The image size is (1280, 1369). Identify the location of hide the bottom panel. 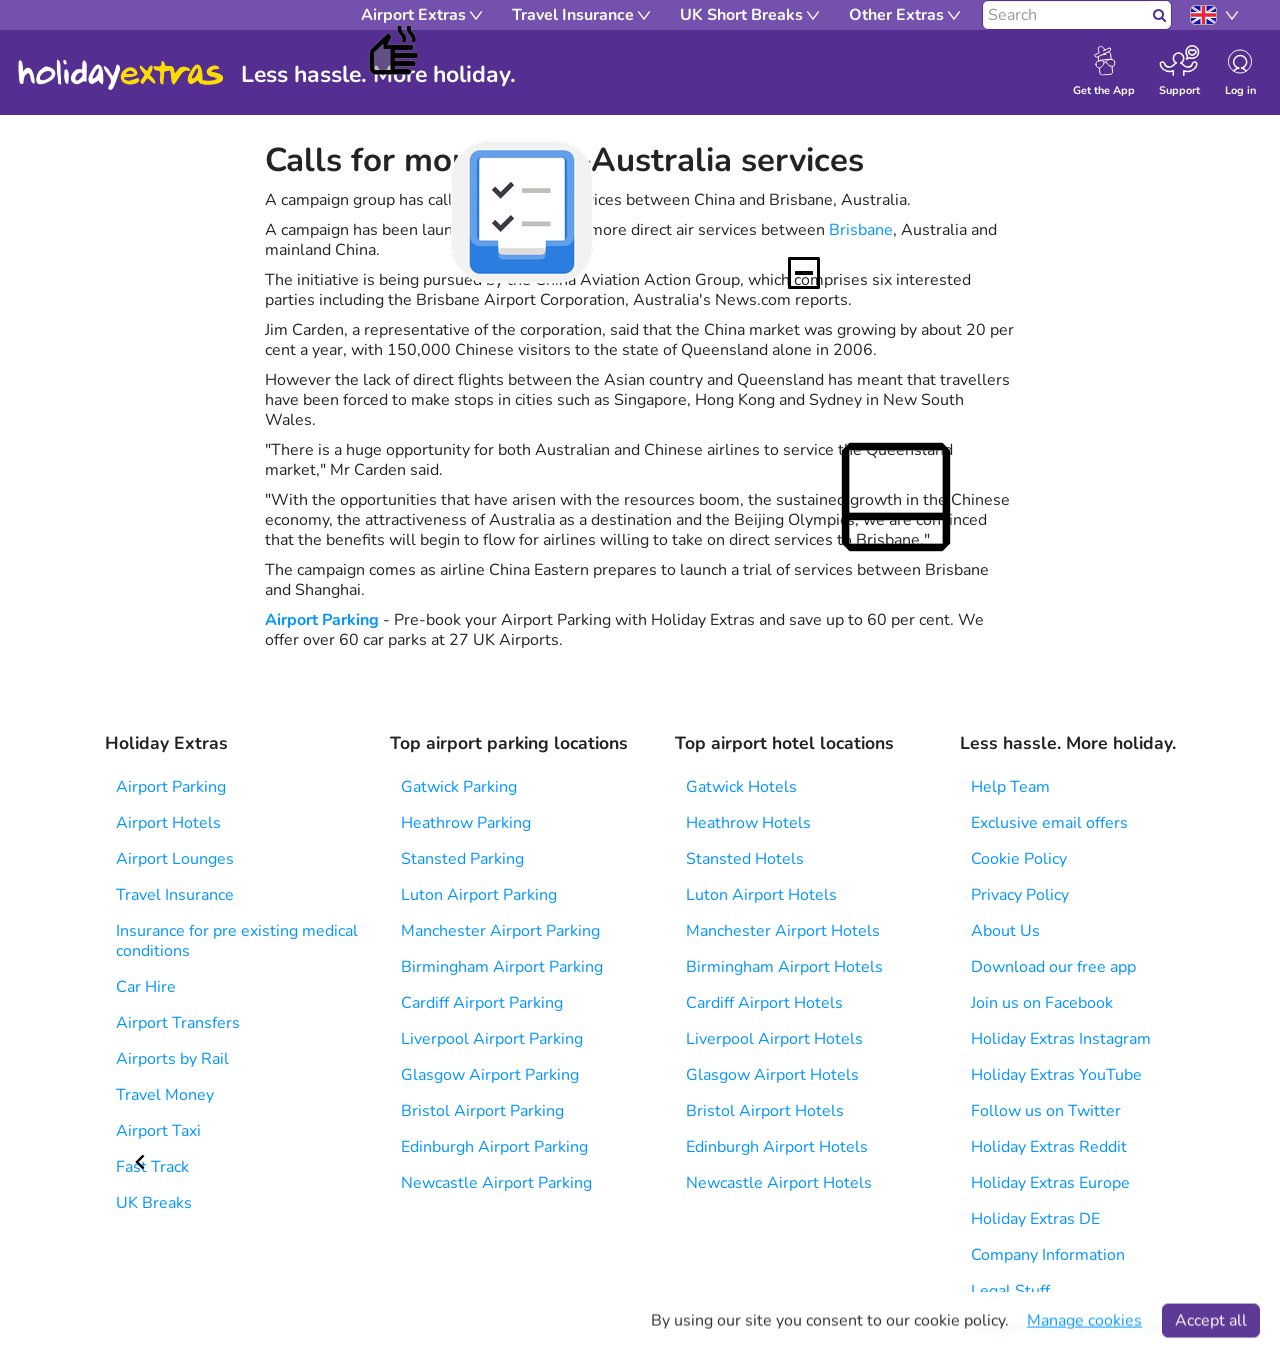
(896, 497).